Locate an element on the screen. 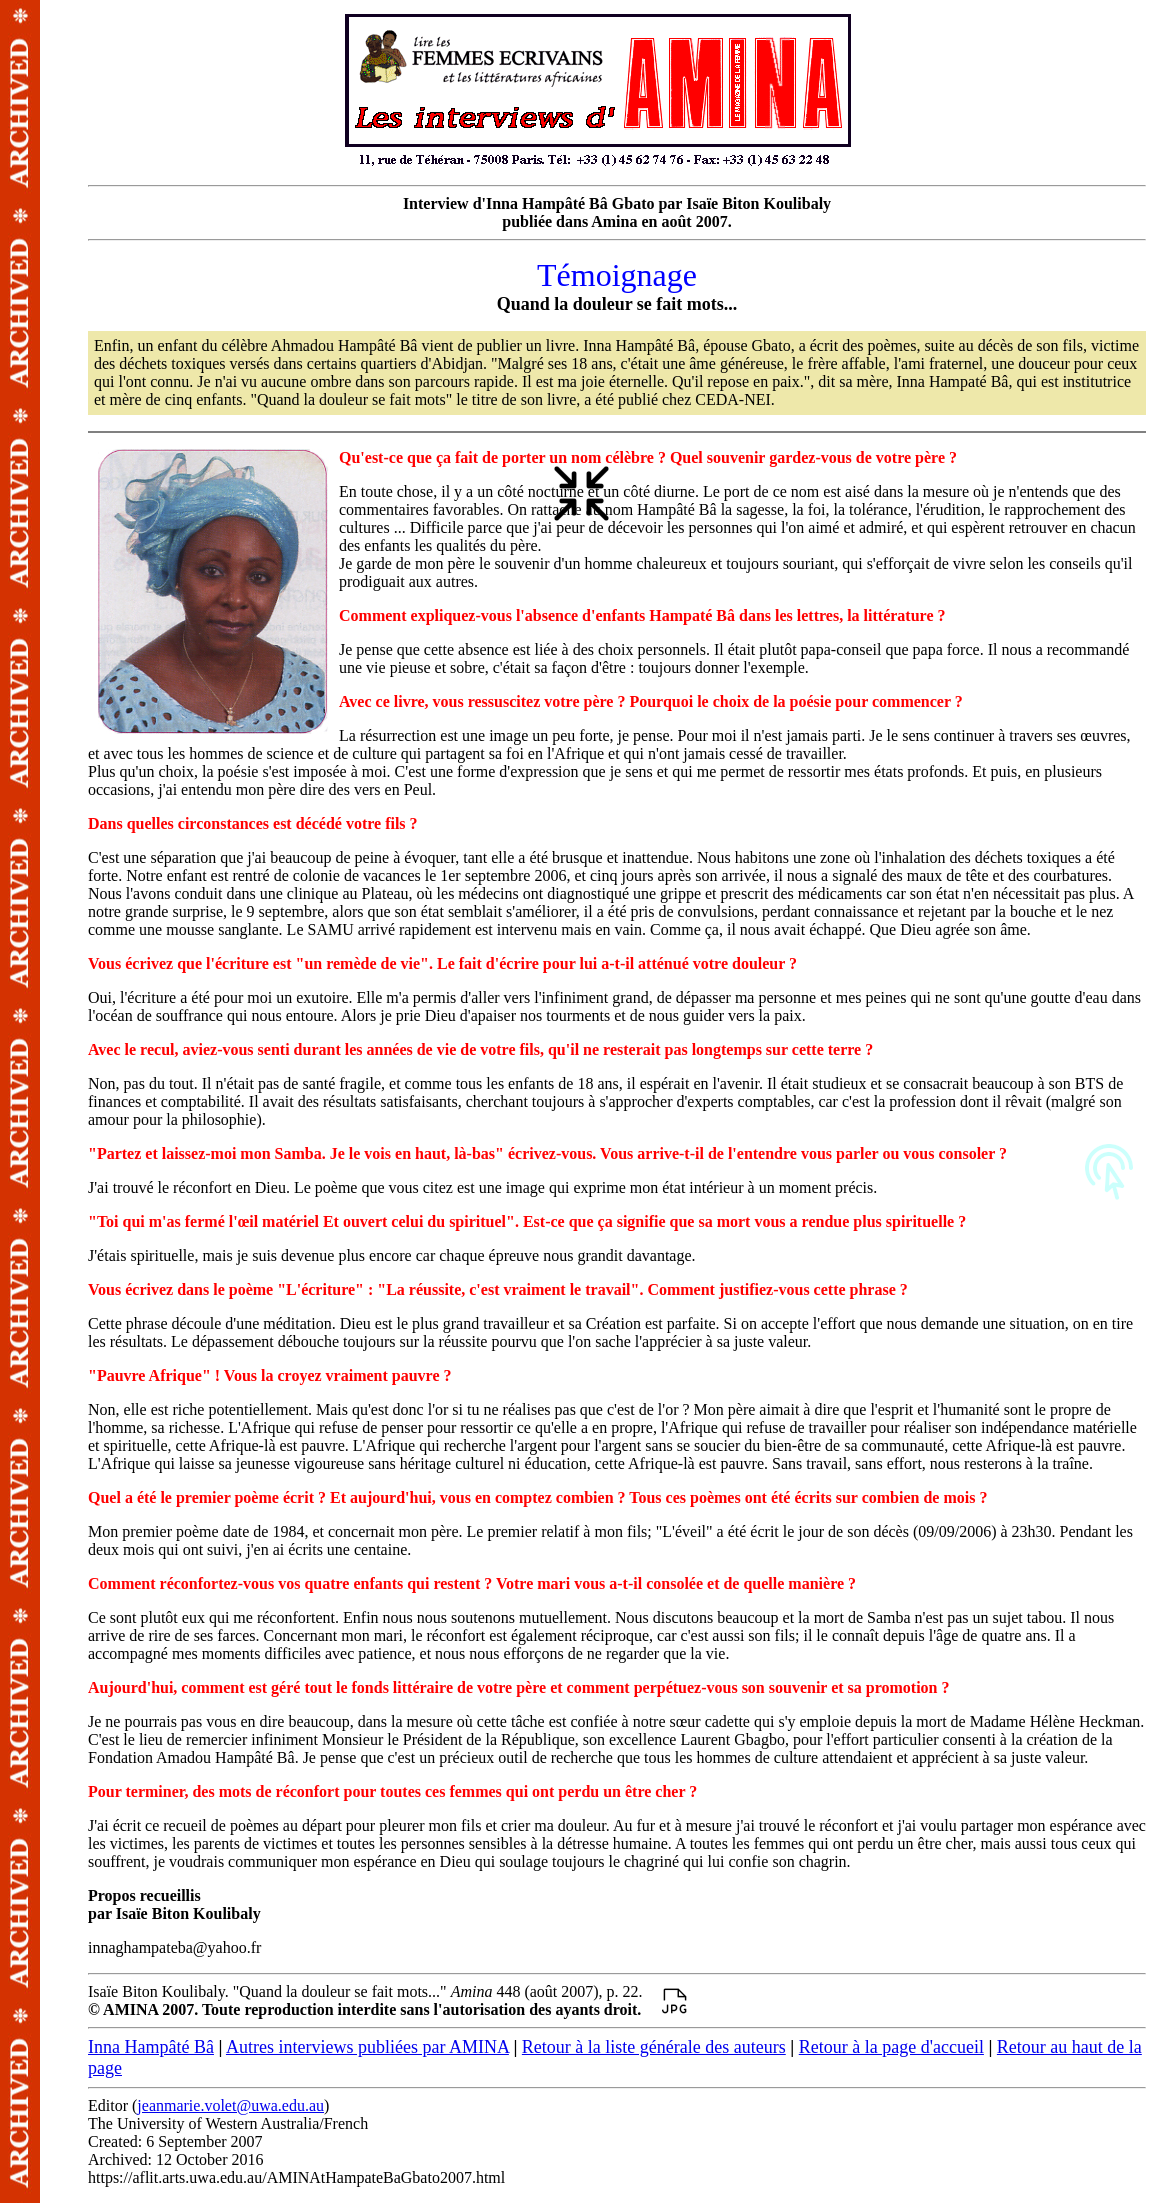 The image size is (1154, 2203). view or open a JPG image file is located at coordinates (675, 2002).